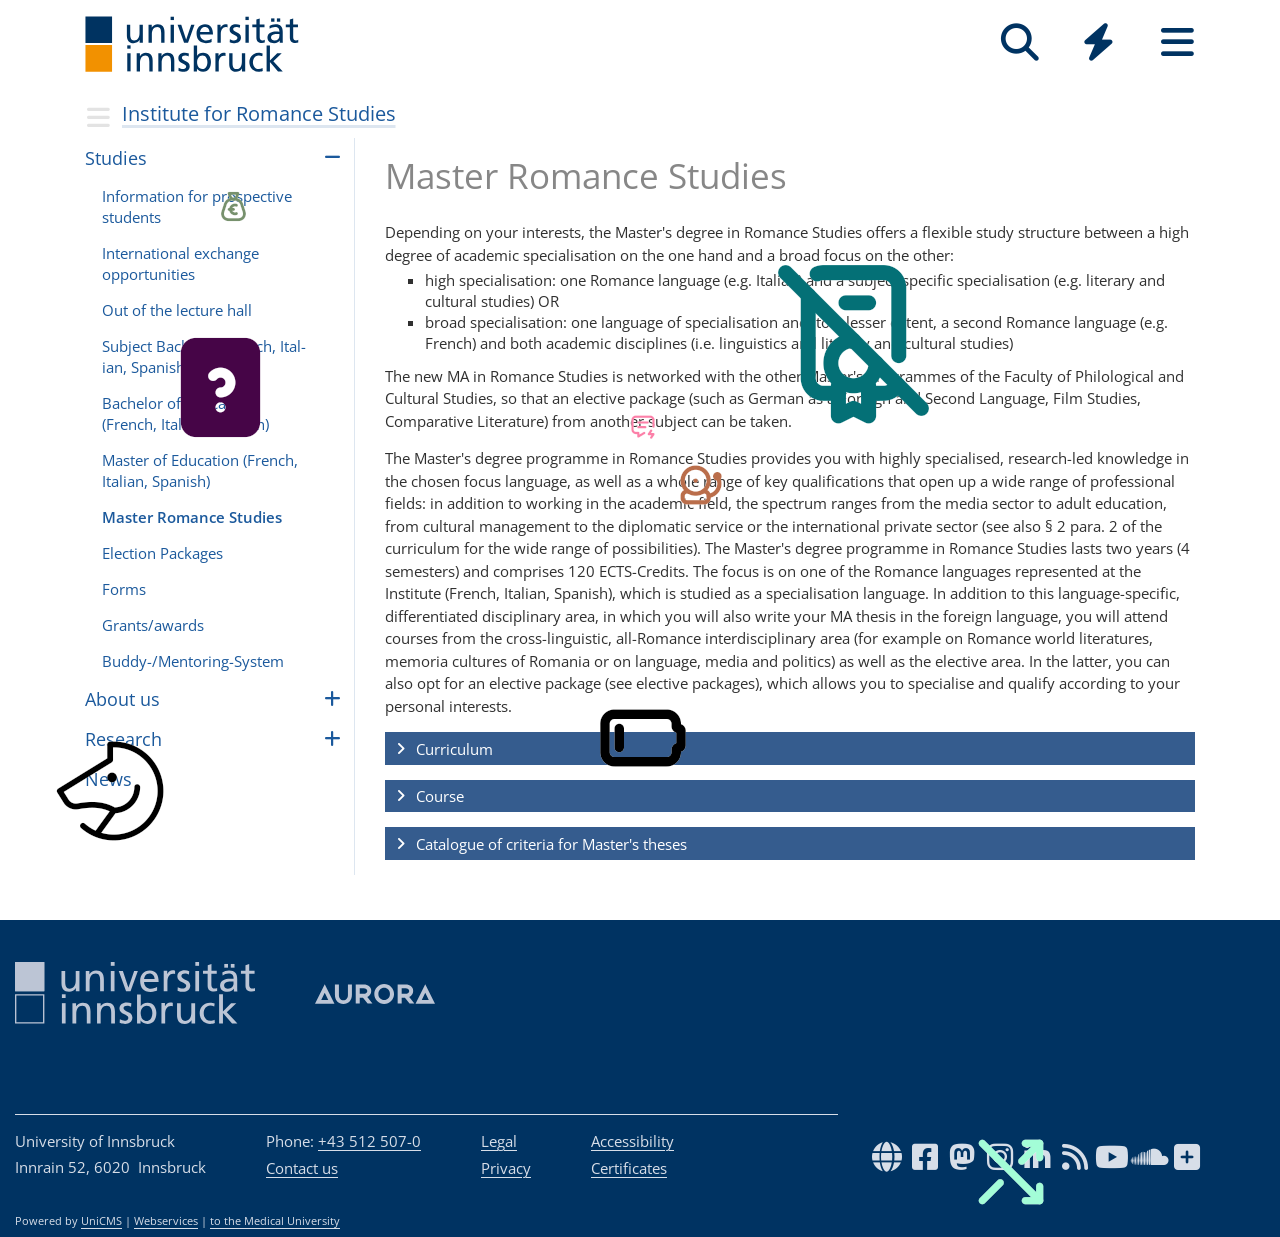 The image size is (1280, 1237). Describe the element at coordinates (114, 791) in the screenshot. I see `access equestrian or horse-related features` at that location.